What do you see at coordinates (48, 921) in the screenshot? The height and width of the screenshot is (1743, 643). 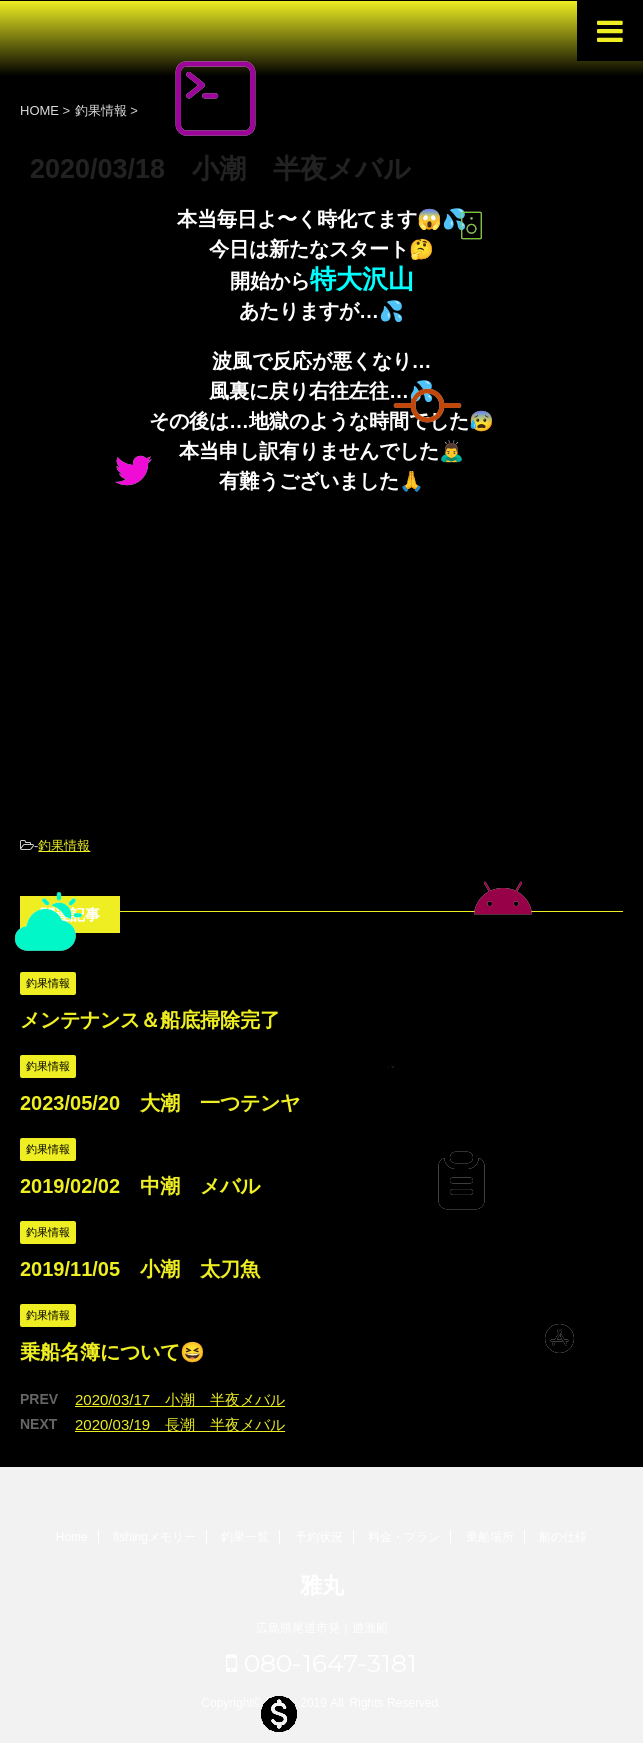 I see `indicates partly cloudy weather conditions` at bounding box center [48, 921].